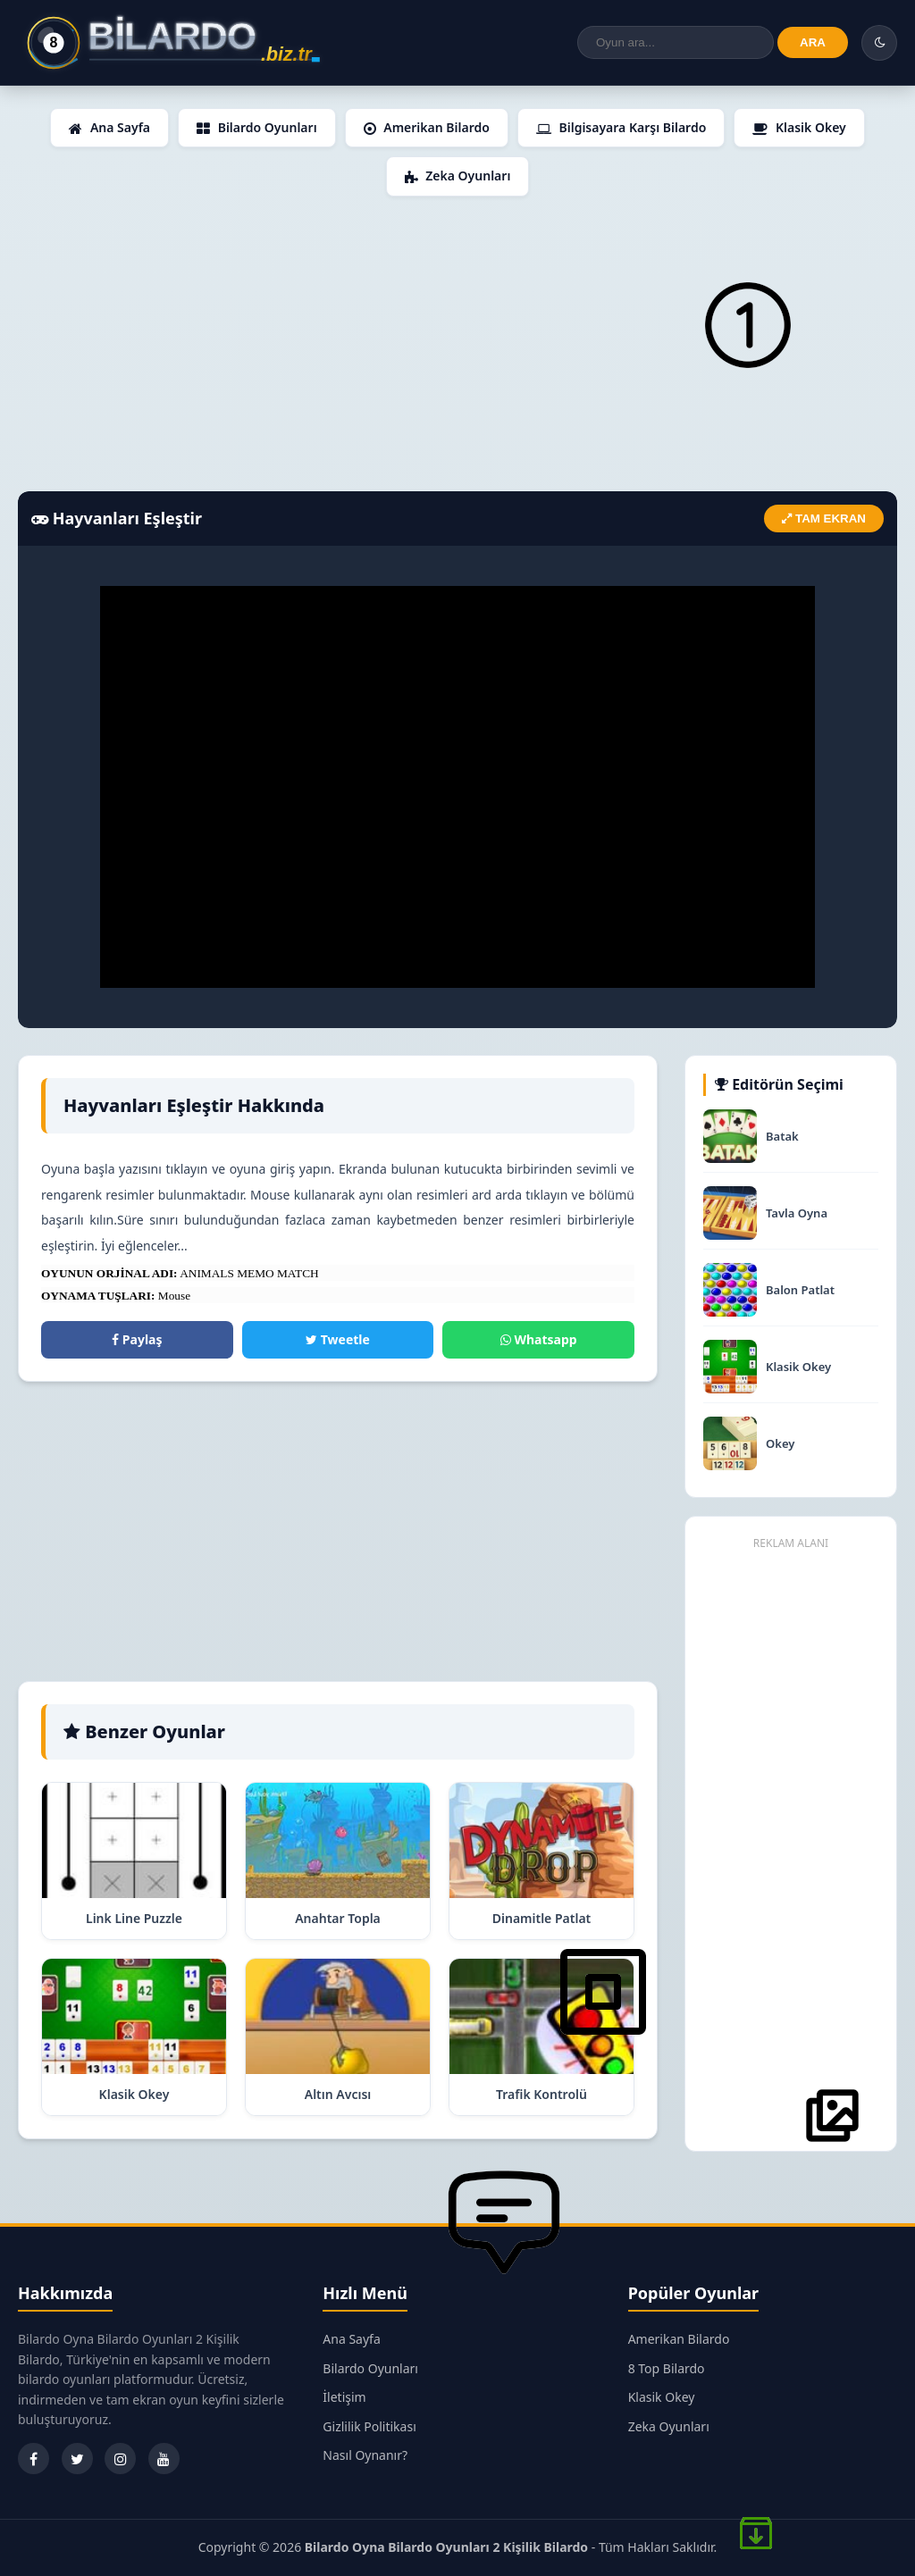 Image resolution: width=915 pixels, height=2576 pixels. Describe the element at coordinates (748, 325) in the screenshot. I see `indicates the first step in a multi-step process` at that location.